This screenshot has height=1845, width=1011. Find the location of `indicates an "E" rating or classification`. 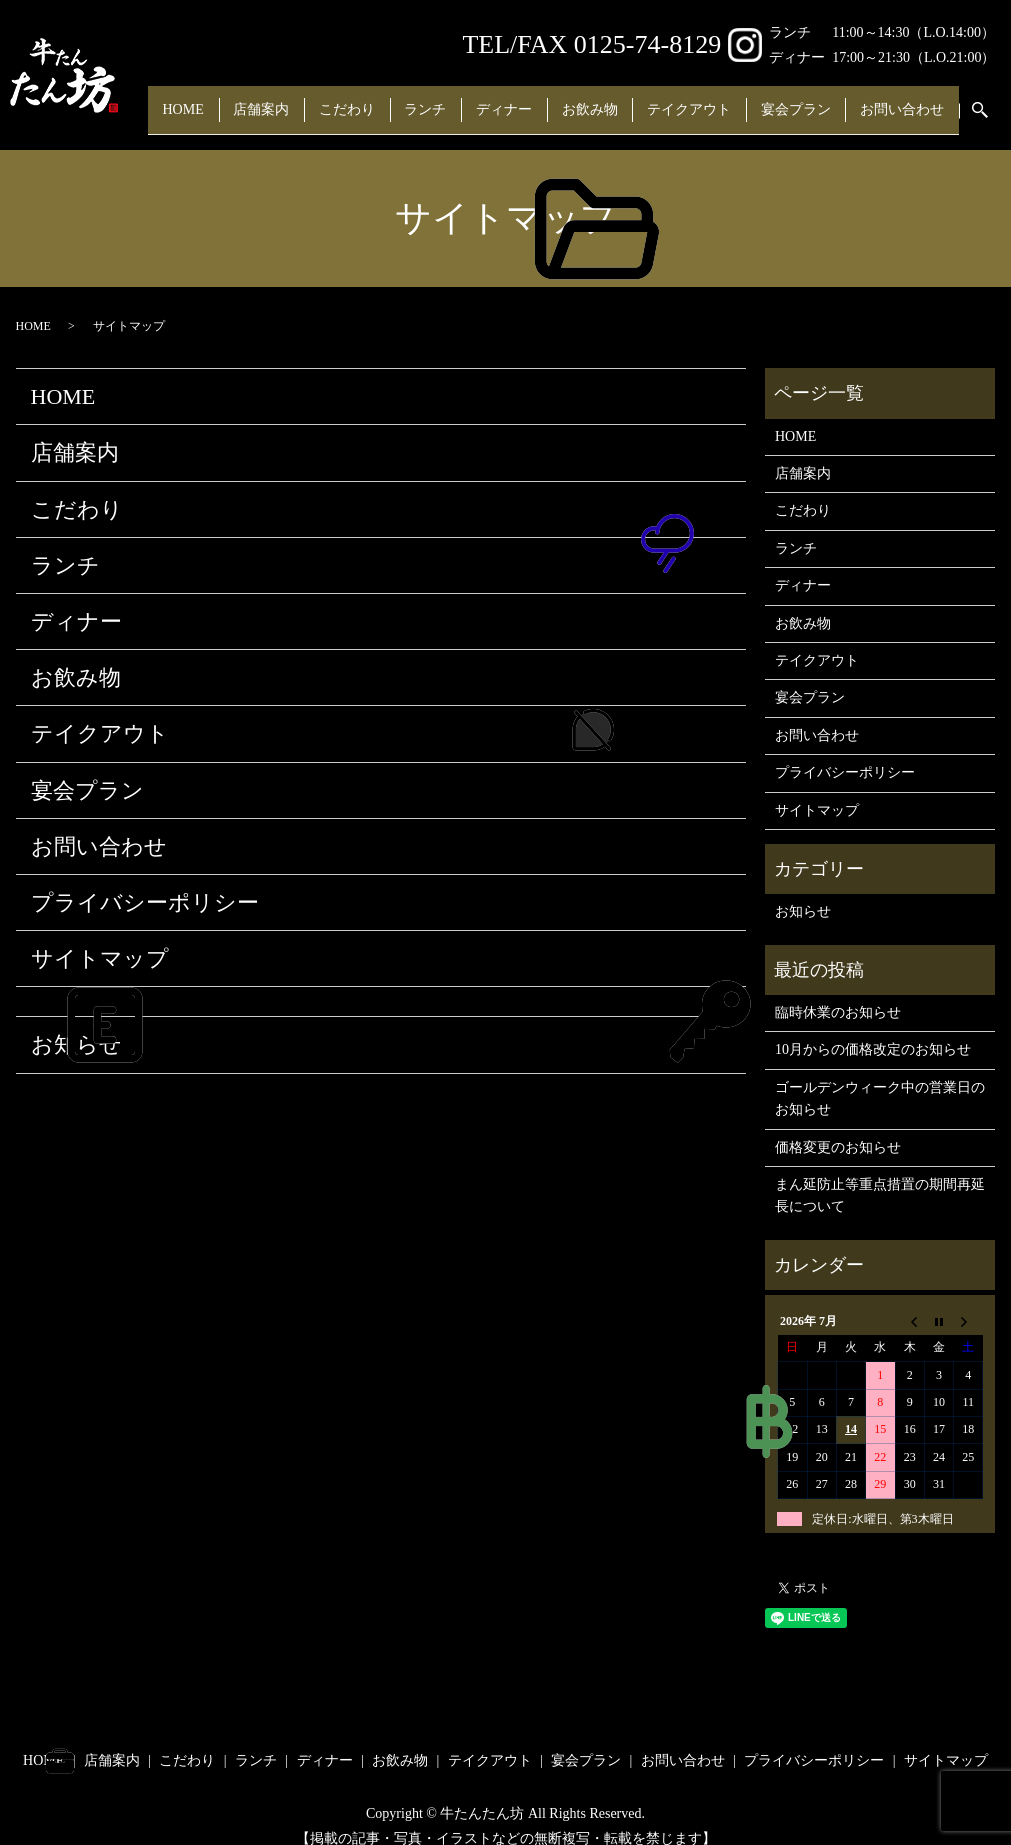

indicates an "E" rating or classification is located at coordinates (105, 1025).